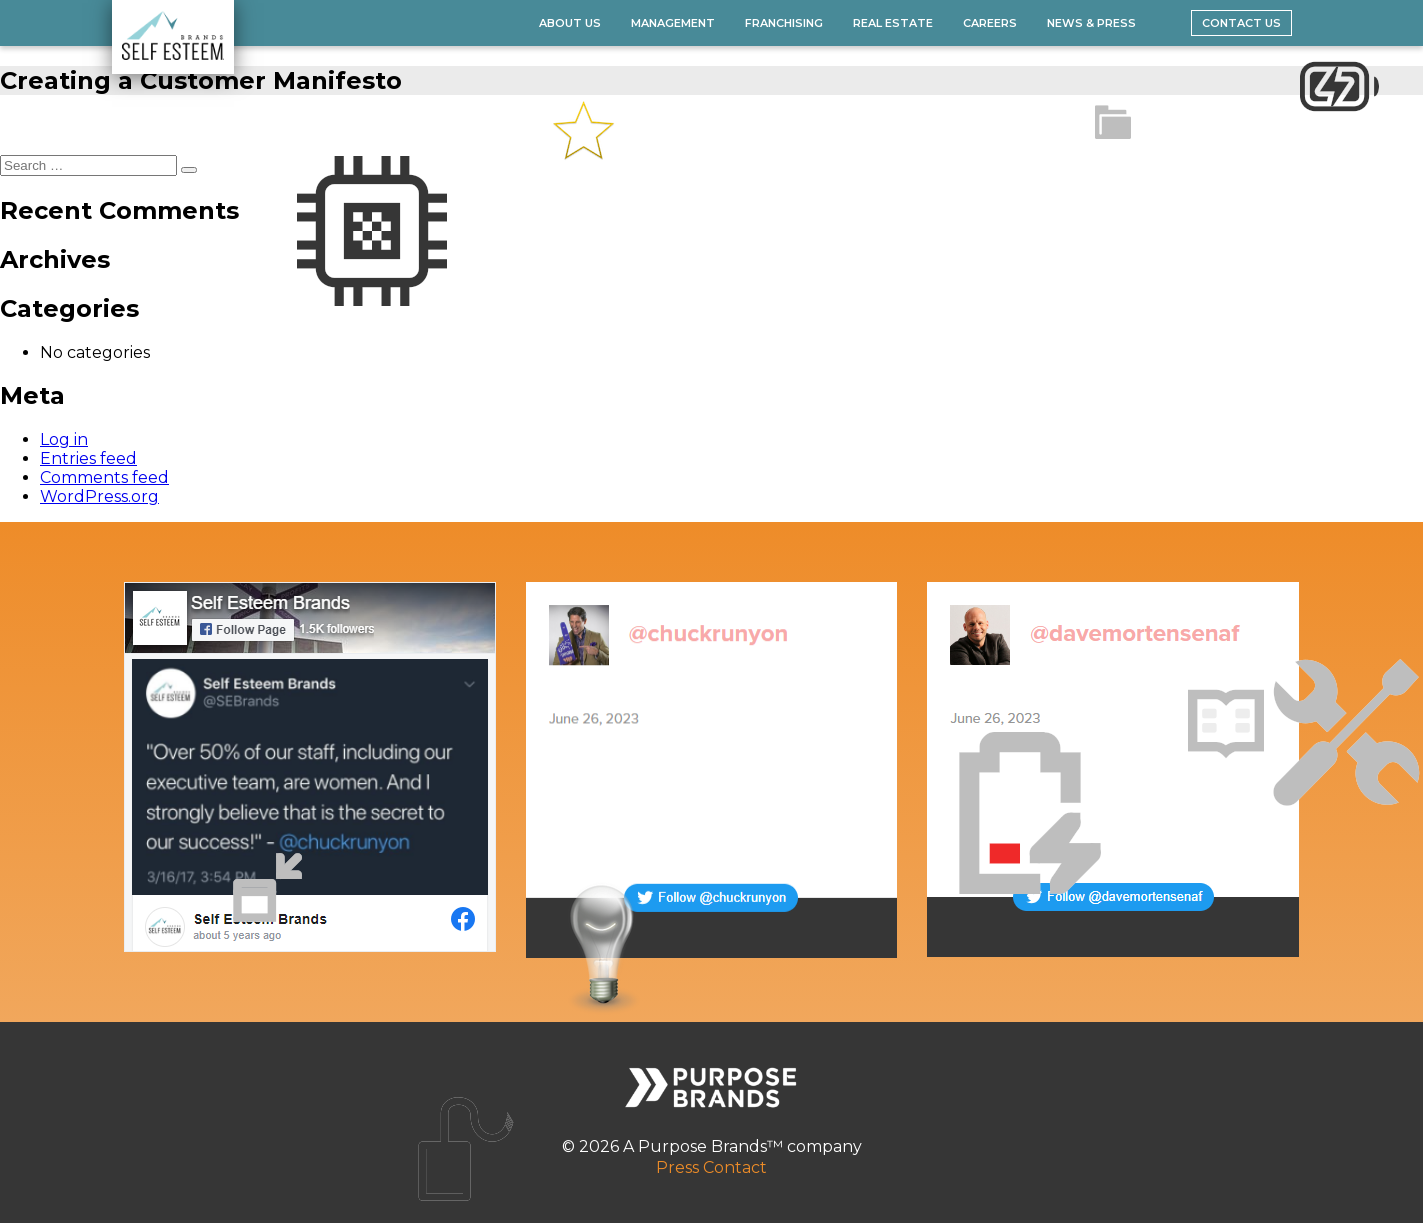 This screenshot has width=1423, height=1223. Describe the element at coordinates (372, 231) in the screenshot. I see `access electronics or hardware settings` at that location.